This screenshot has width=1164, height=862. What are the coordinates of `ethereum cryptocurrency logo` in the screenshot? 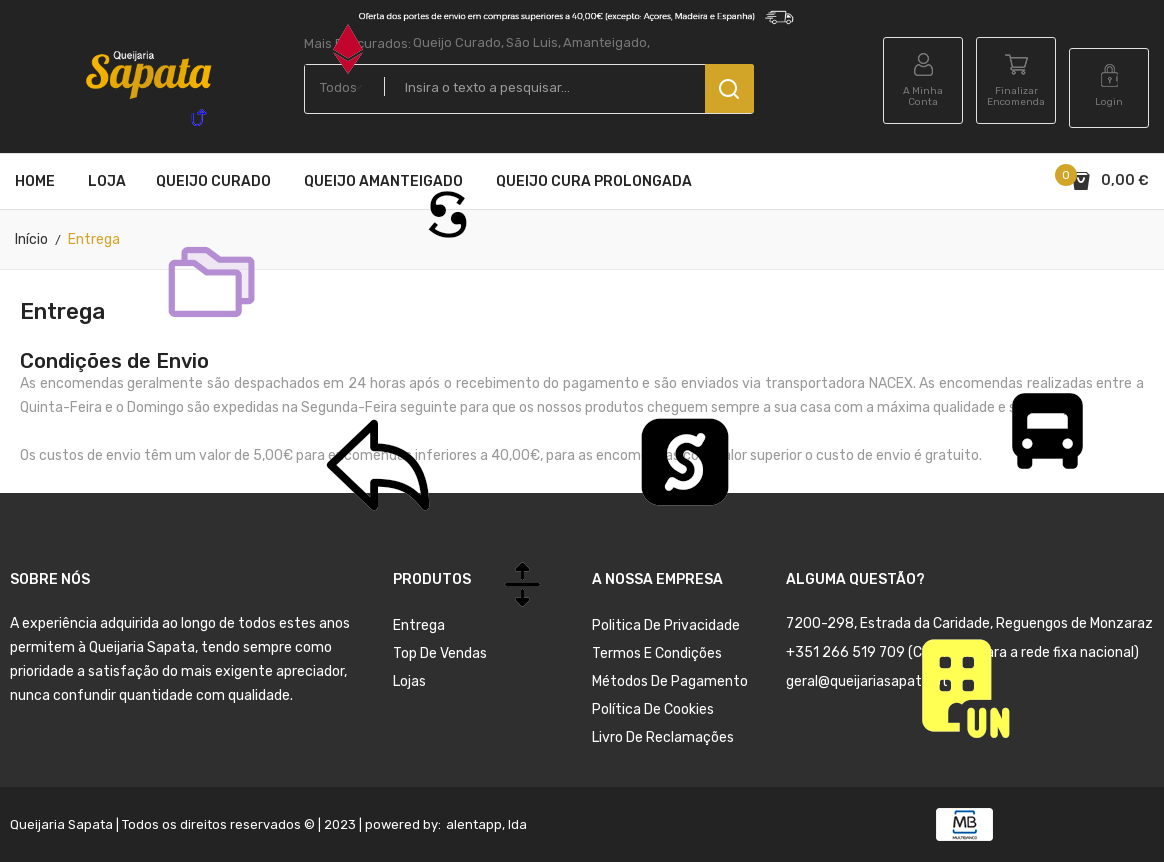 It's located at (348, 49).